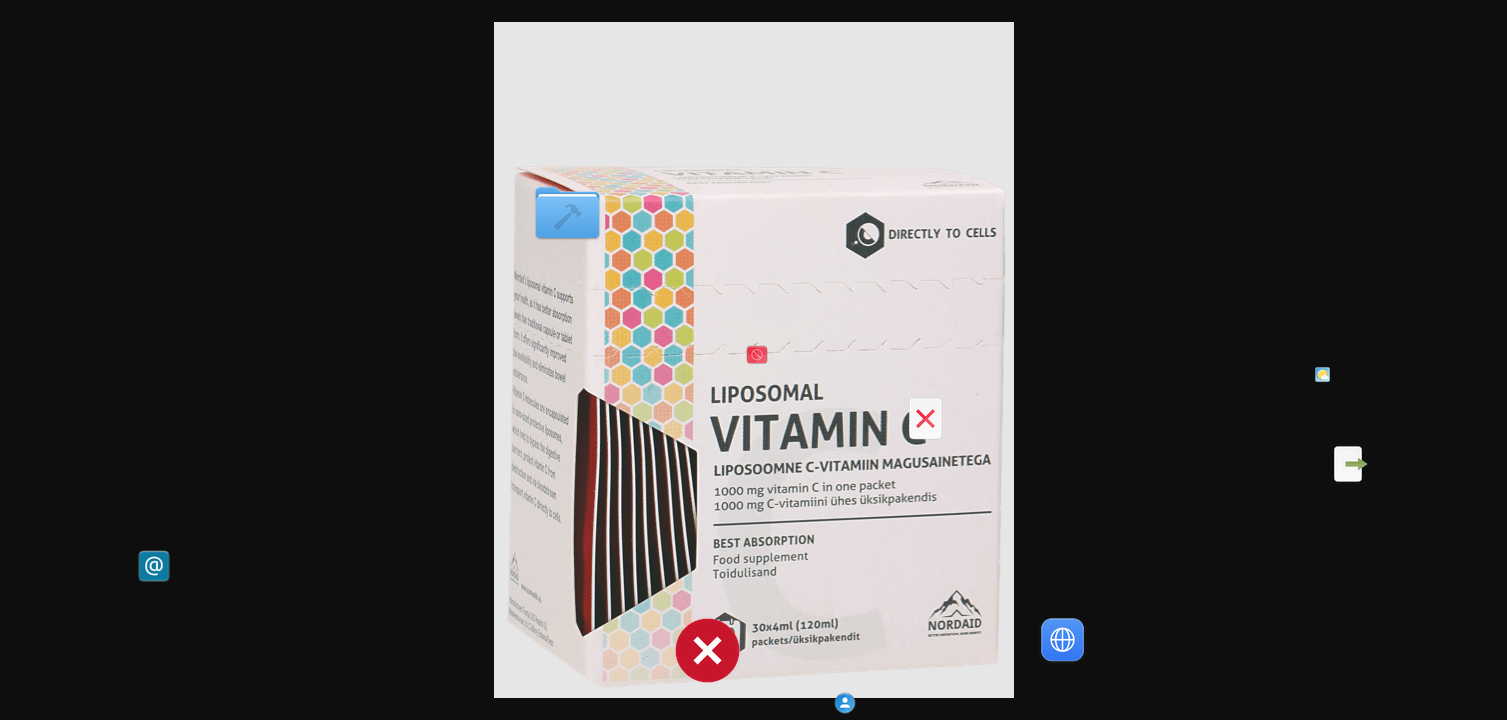 Image resolution: width=1507 pixels, height=720 pixels. What do you see at coordinates (1062, 640) in the screenshot?
I see `open BitTorrent app settings` at bounding box center [1062, 640].